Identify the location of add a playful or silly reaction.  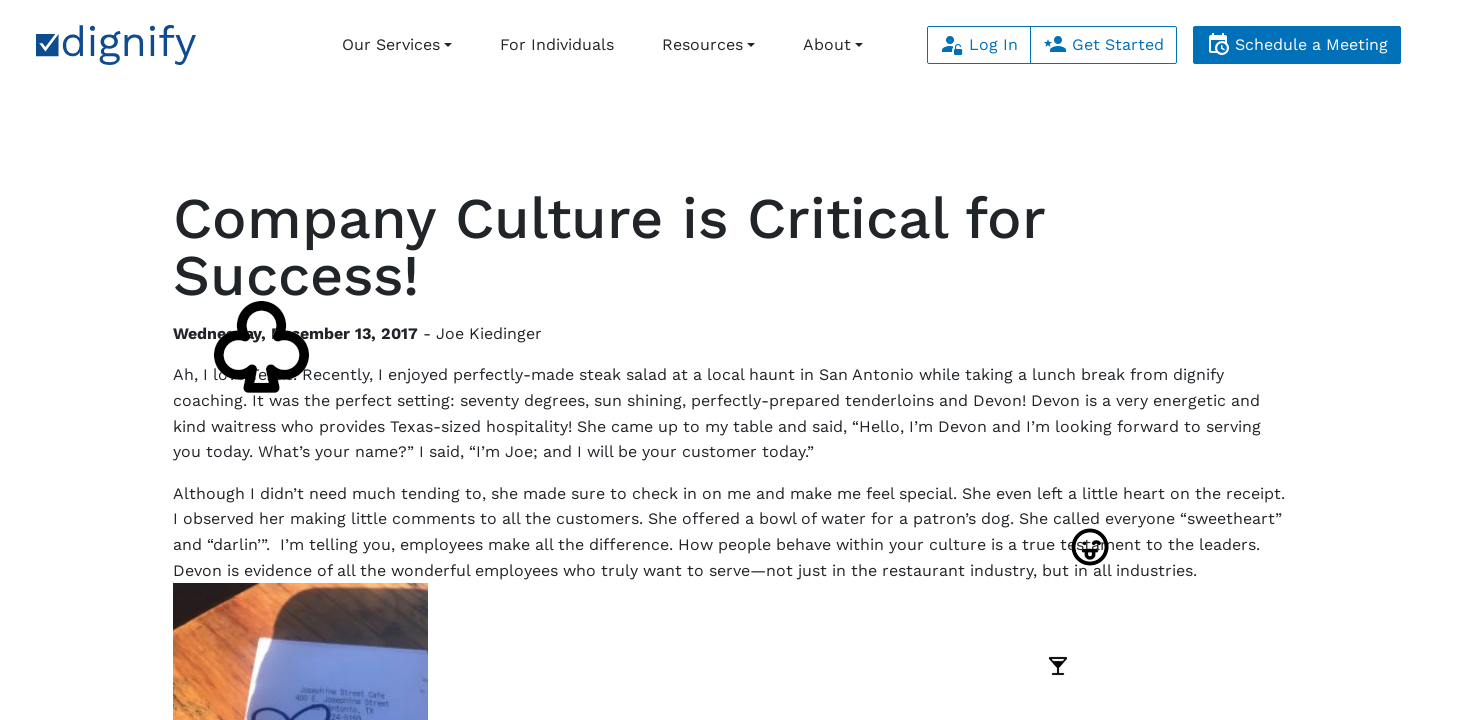
(1090, 547).